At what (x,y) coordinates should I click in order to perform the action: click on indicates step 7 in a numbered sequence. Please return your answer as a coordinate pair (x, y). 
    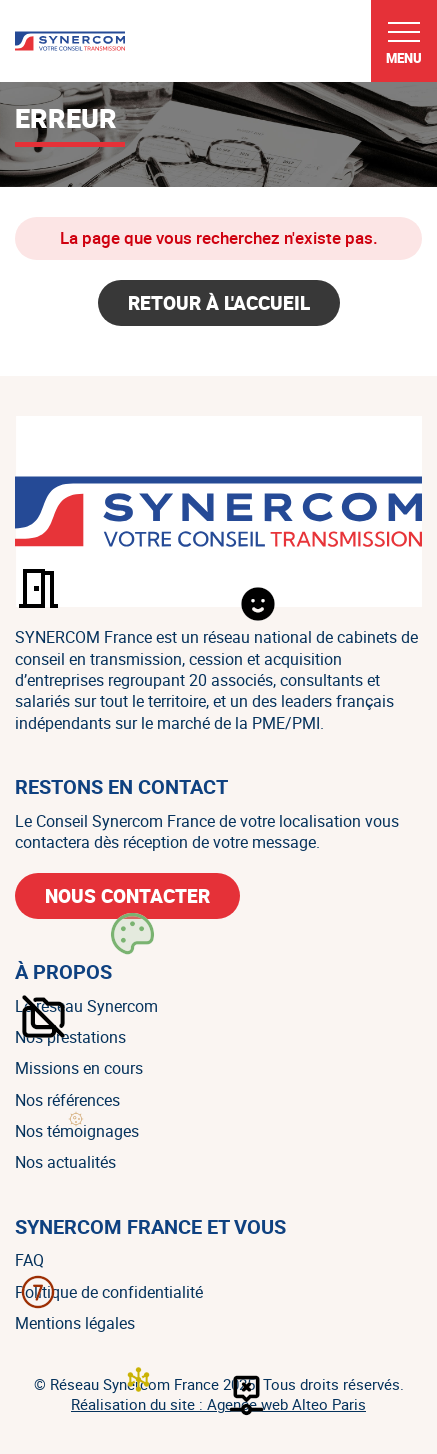
    Looking at the image, I should click on (38, 1292).